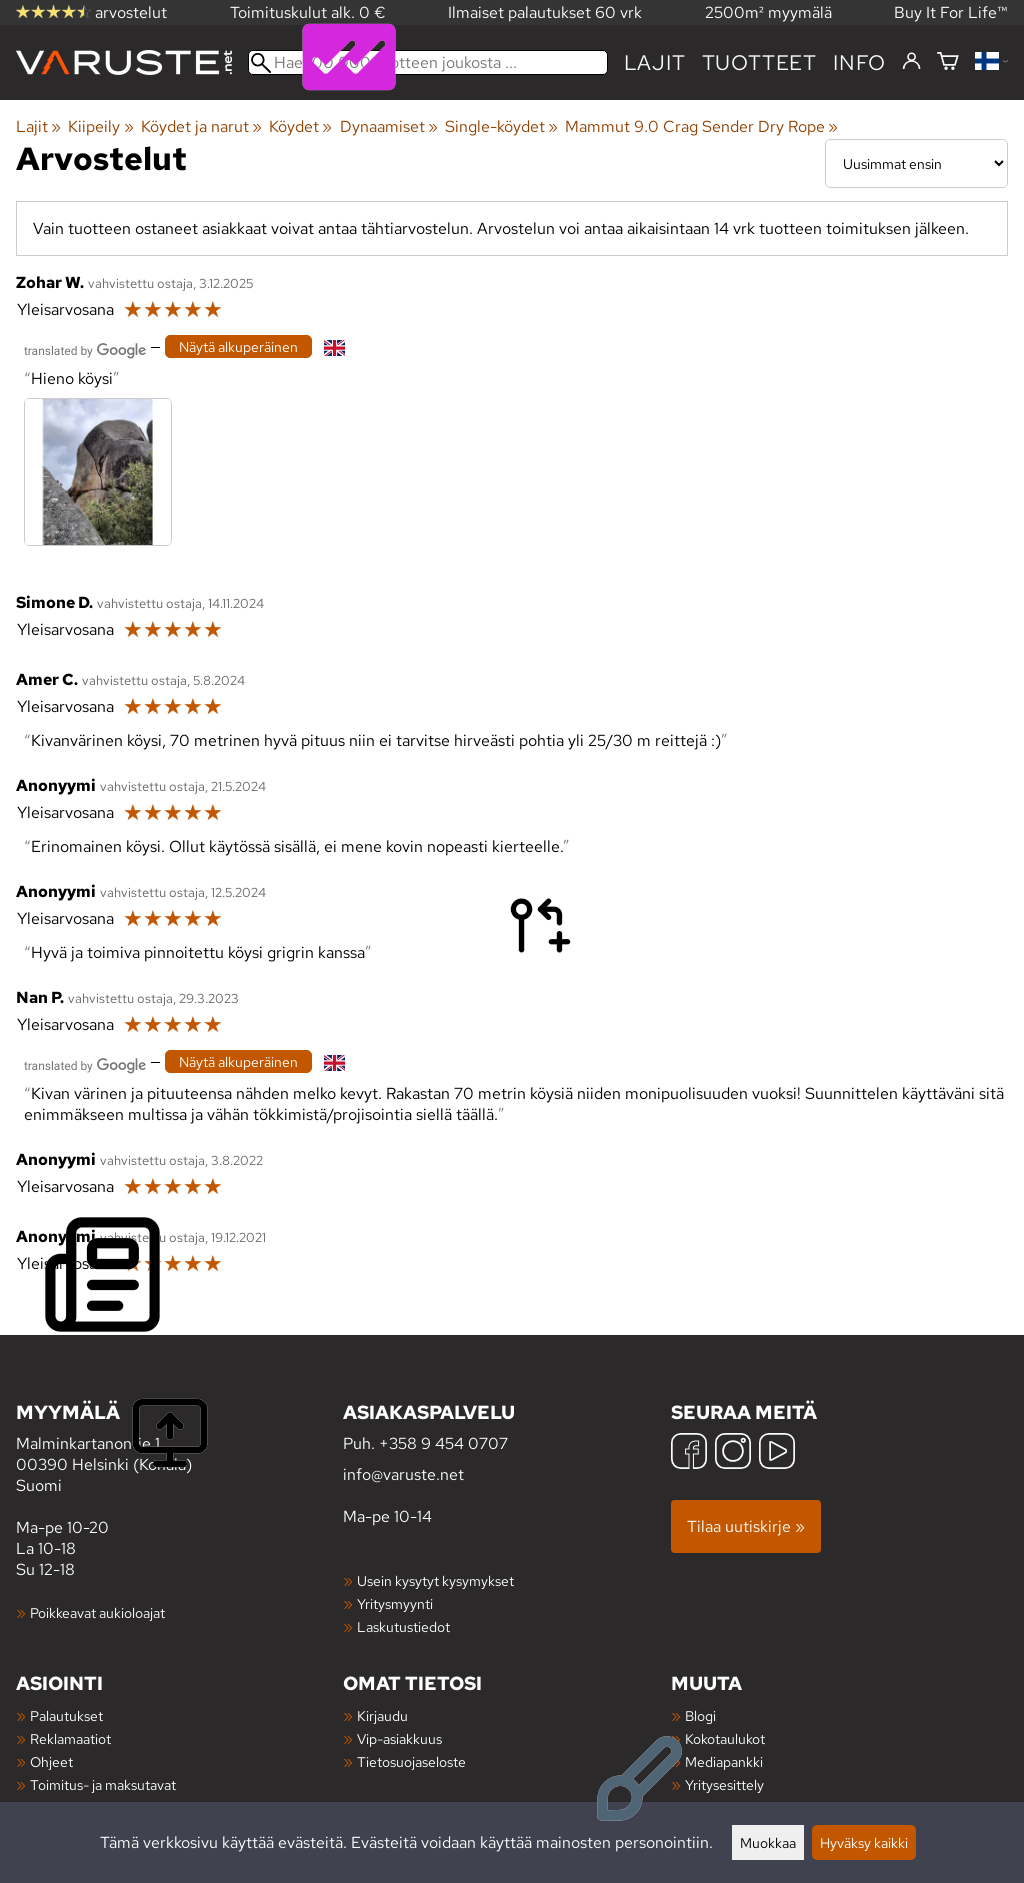 The height and width of the screenshot is (1883, 1024). Describe the element at coordinates (102, 1274) in the screenshot. I see `view news articles or updates` at that location.